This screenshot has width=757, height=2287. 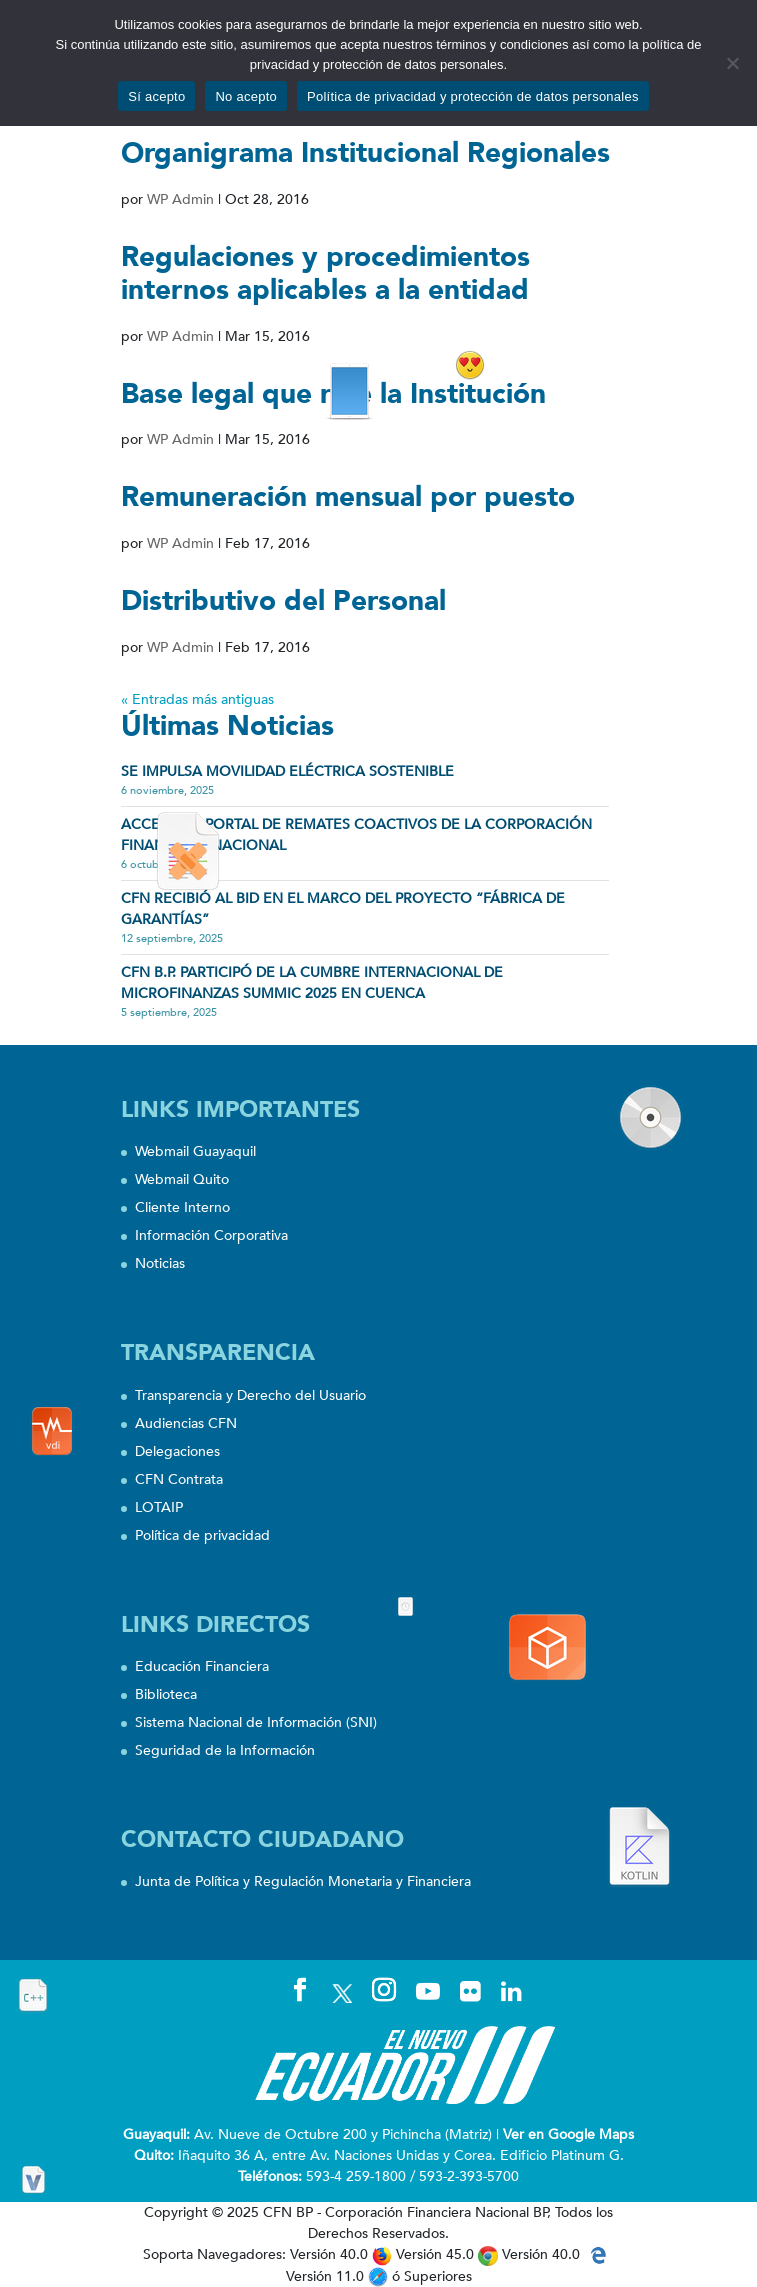 What do you see at coordinates (33, 1995) in the screenshot?
I see `a C++ source code file` at bounding box center [33, 1995].